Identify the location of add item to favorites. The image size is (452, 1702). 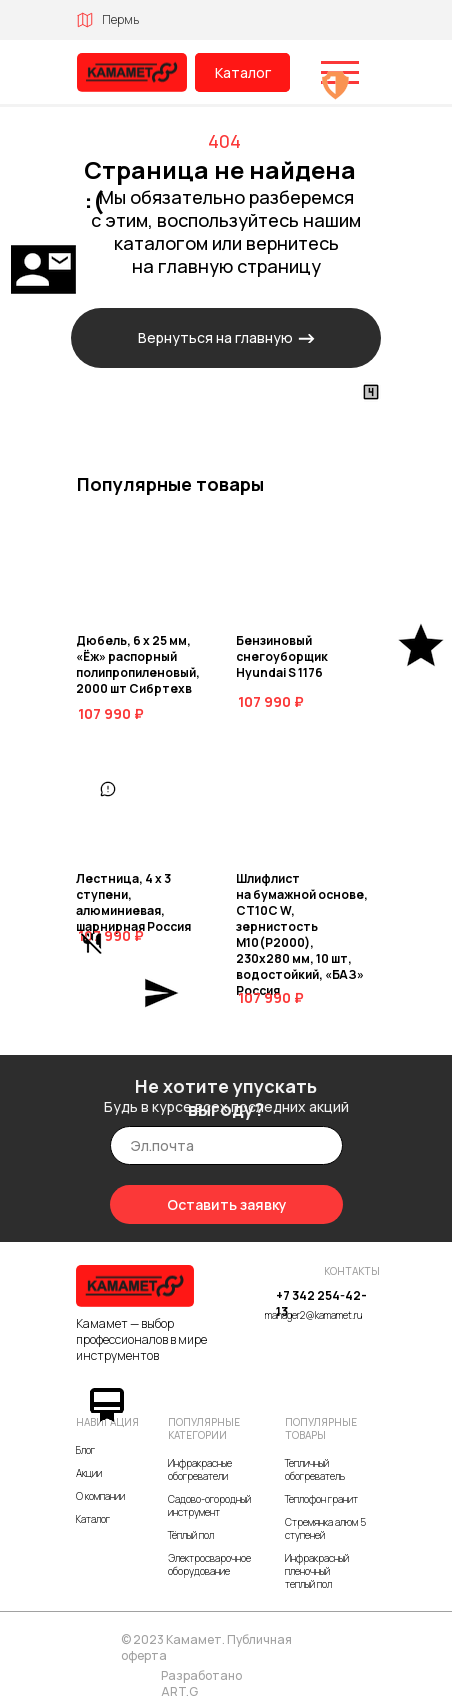
(421, 646).